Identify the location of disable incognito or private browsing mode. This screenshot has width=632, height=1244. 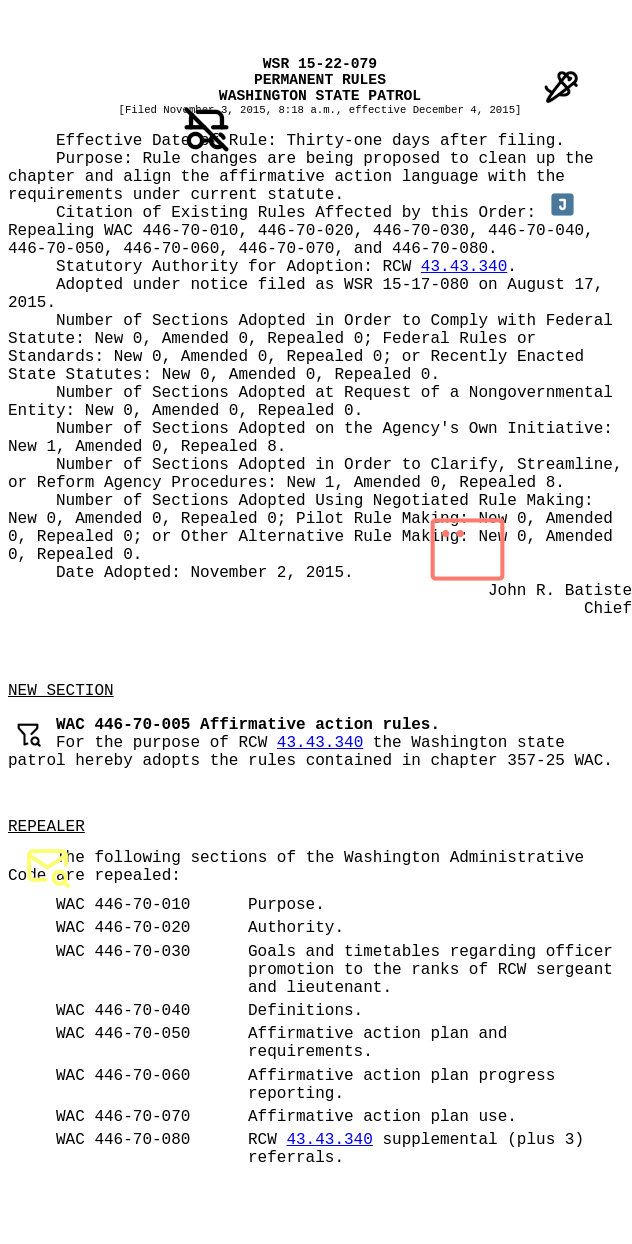
(206, 129).